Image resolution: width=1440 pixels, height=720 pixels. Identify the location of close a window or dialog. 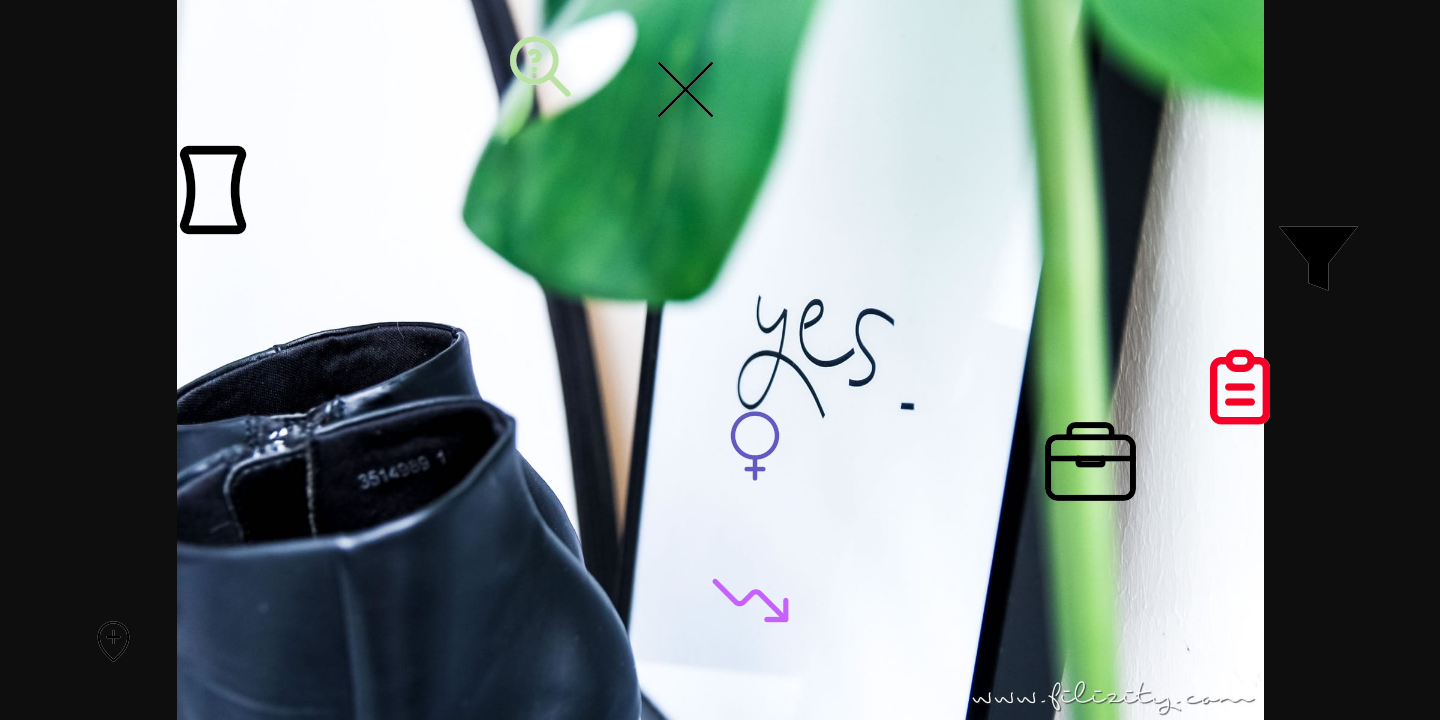
(685, 89).